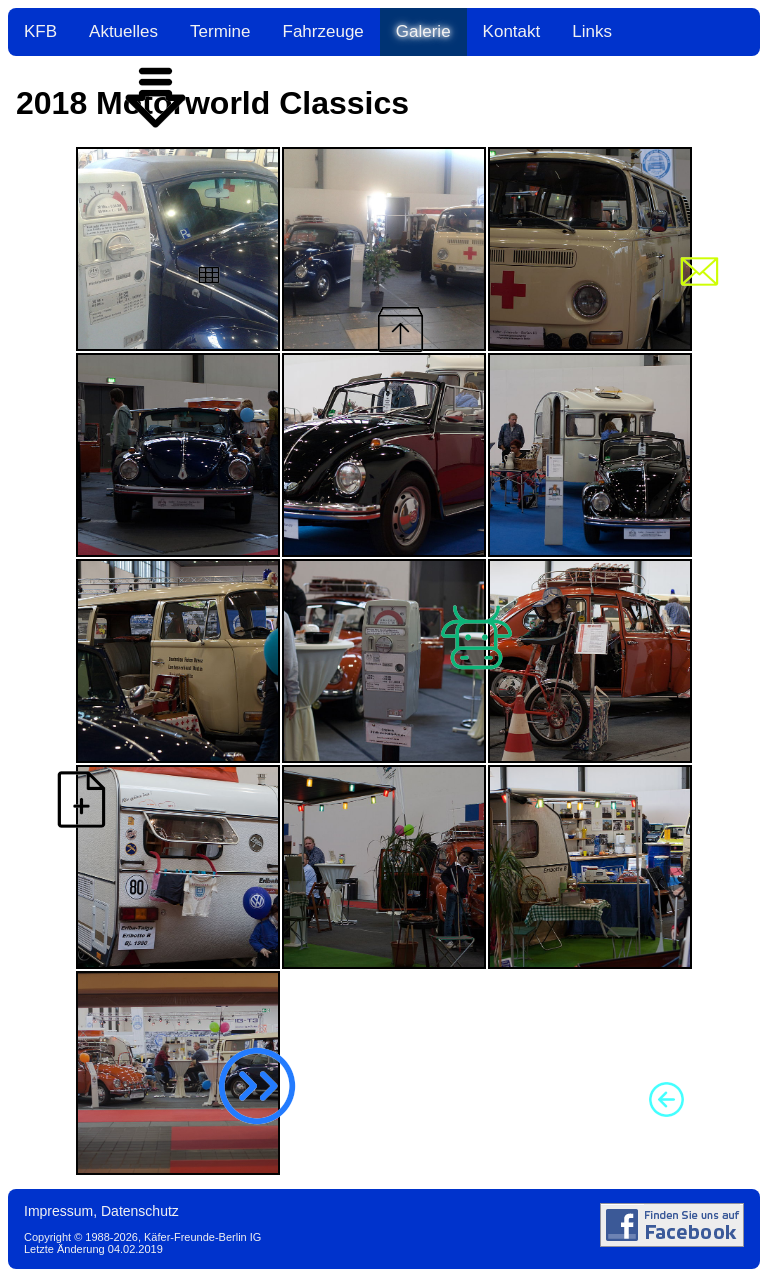  What do you see at coordinates (257, 1086) in the screenshot?
I see `skip forward or advance to next item` at bounding box center [257, 1086].